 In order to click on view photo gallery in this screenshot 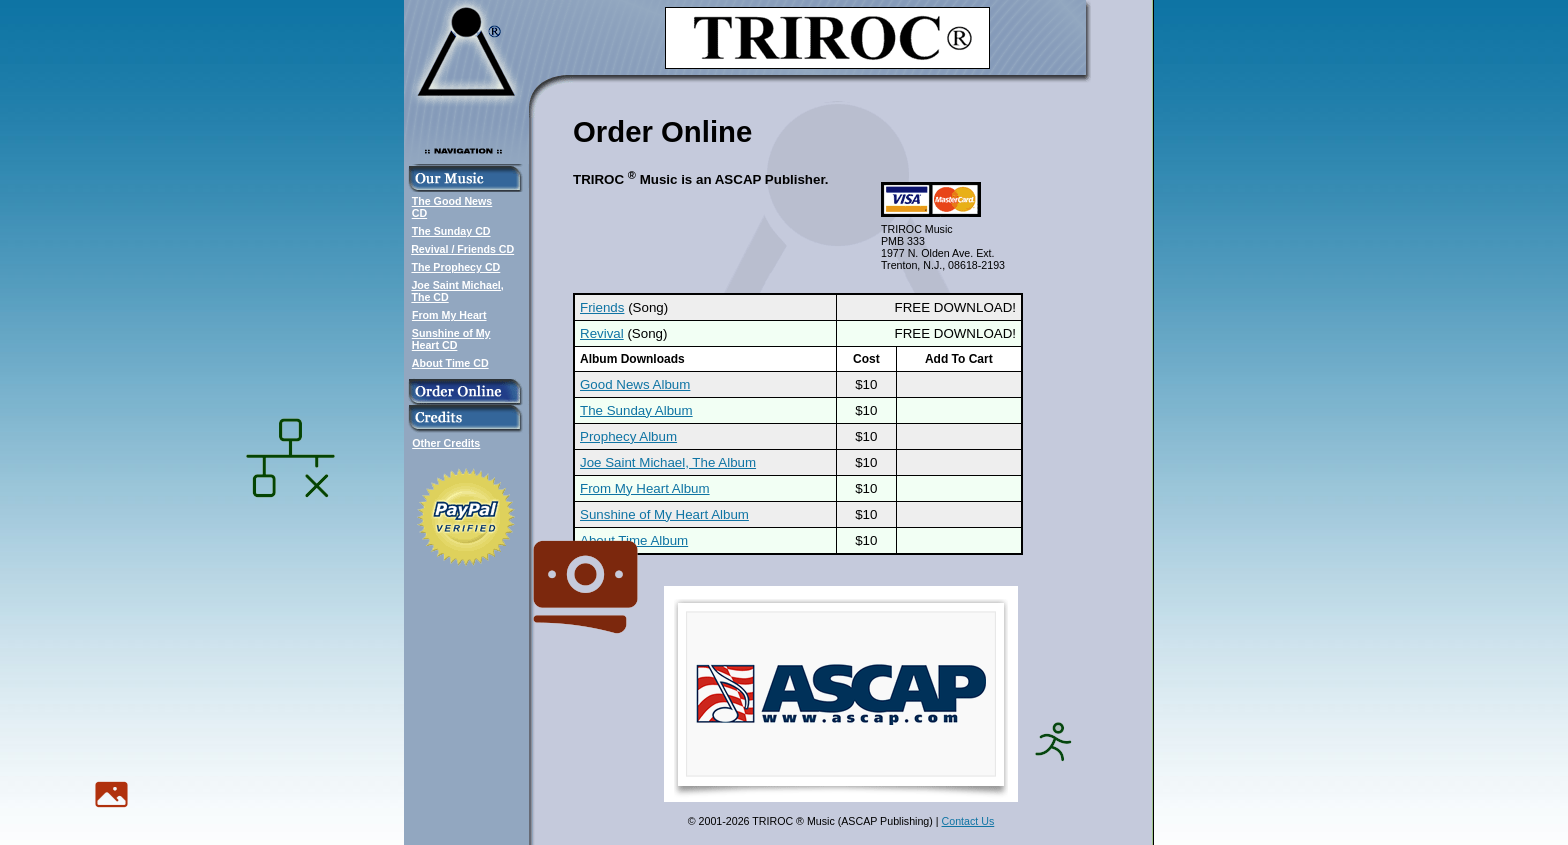, I will do `click(111, 794)`.